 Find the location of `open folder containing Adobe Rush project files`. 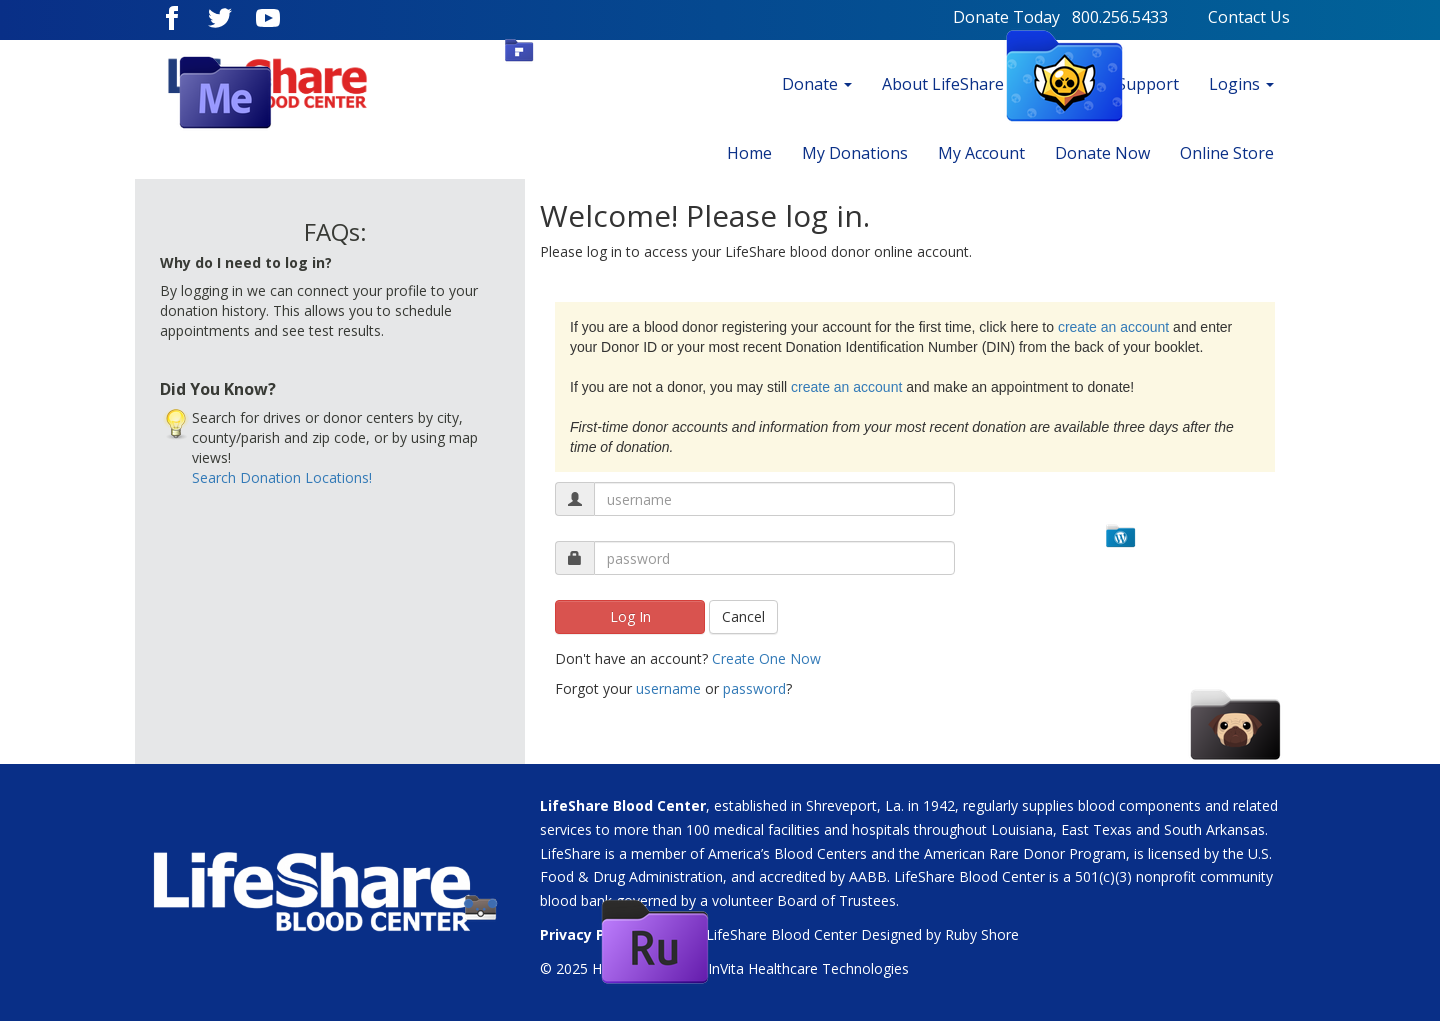

open folder containing Adobe Rush project files is located at coordinates (654, 944).